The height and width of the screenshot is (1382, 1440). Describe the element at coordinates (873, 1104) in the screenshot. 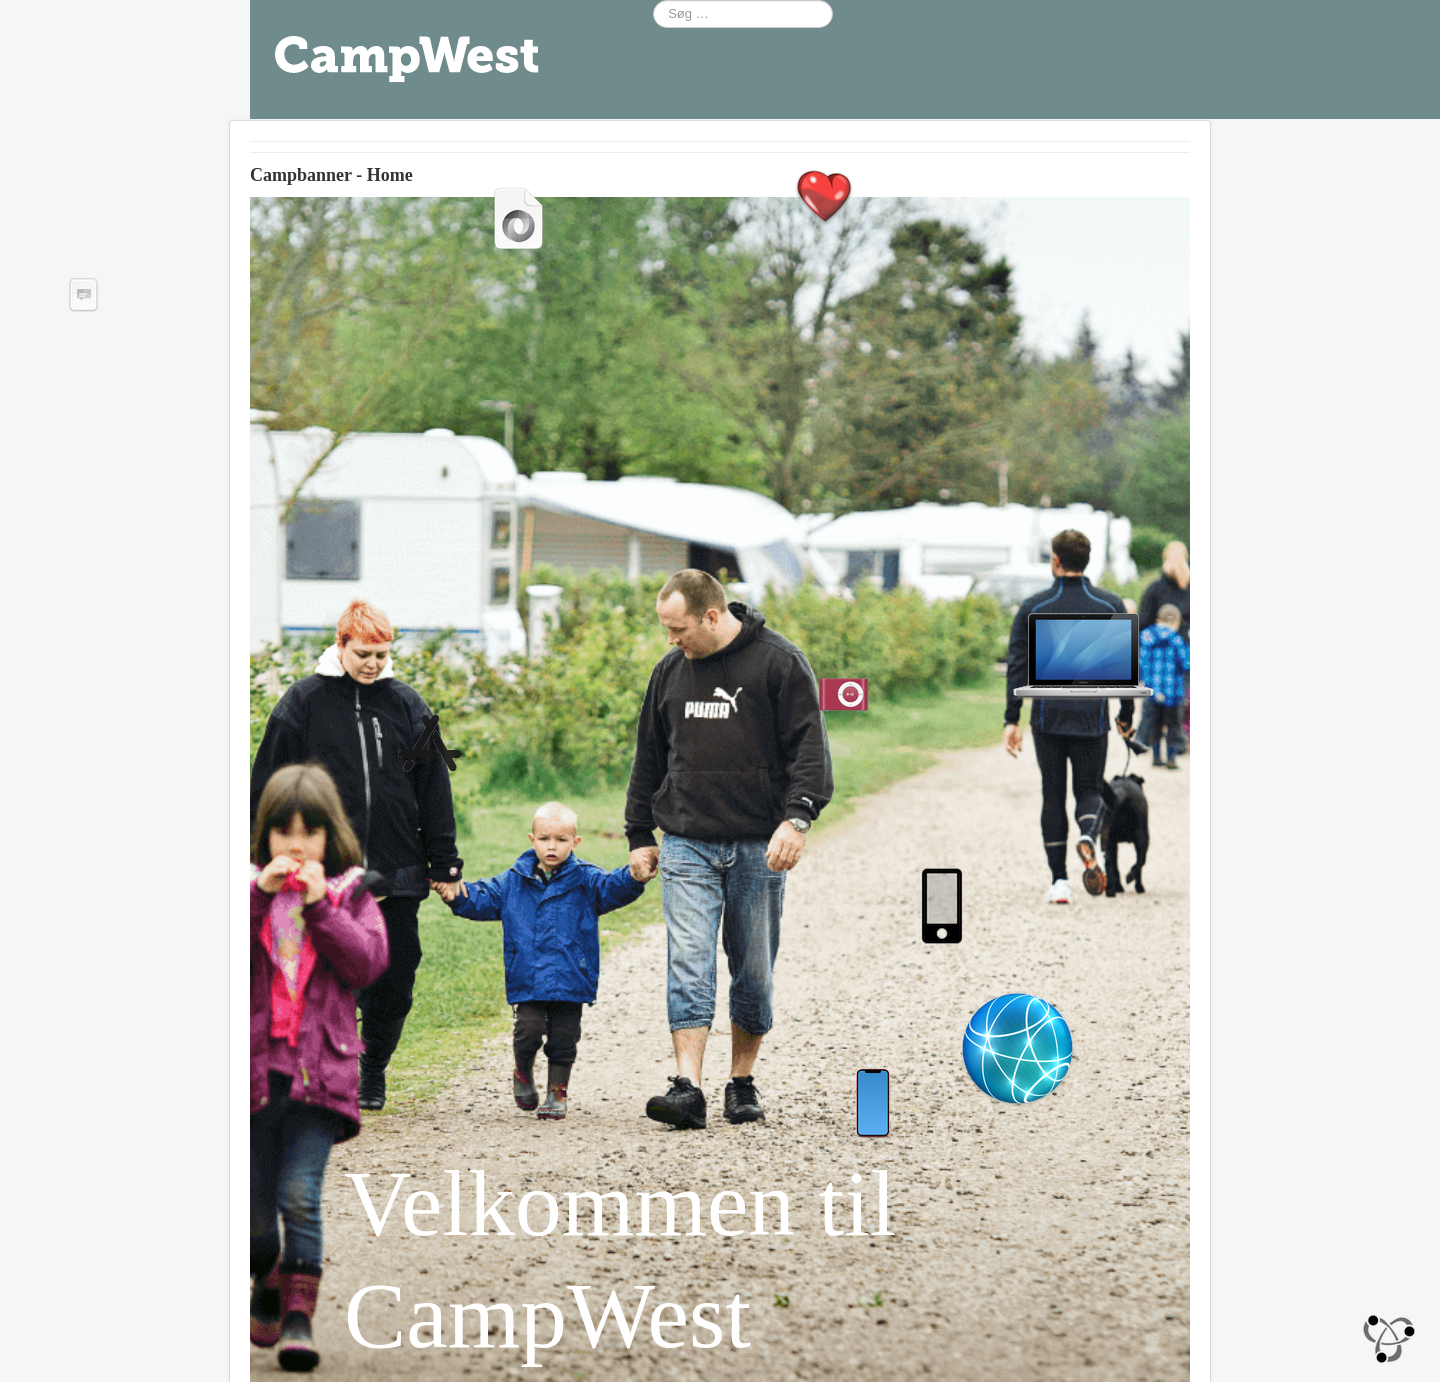

I see `iPhone 12 device icon in red` at that location.